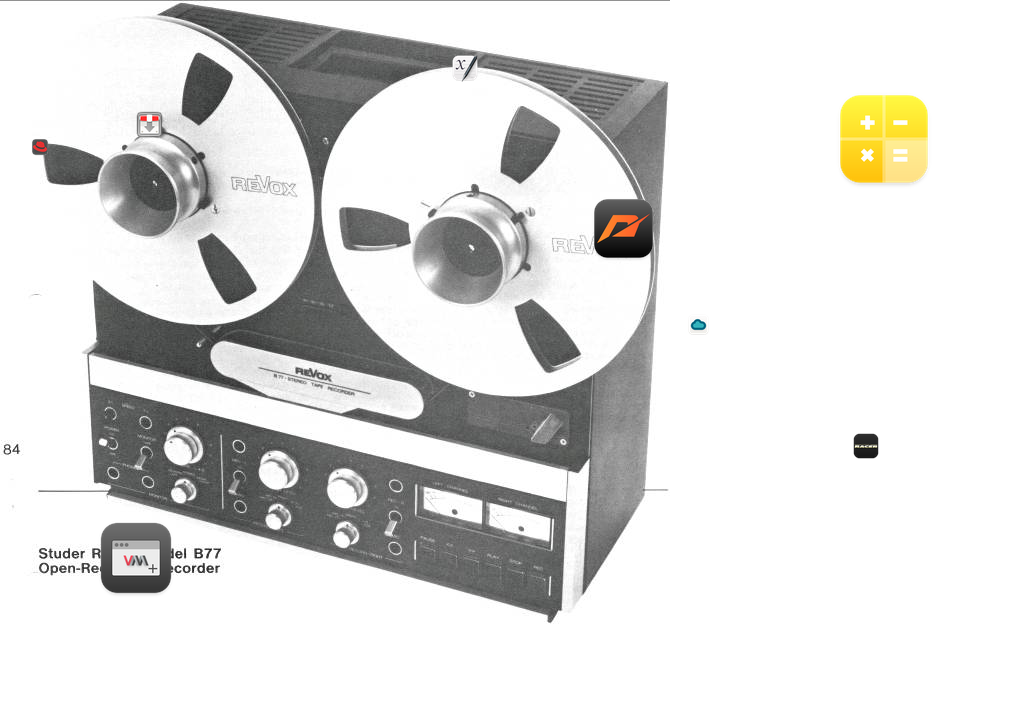 This screenshot has height=720, width=1024. I want to click on launch star wars: episode i racer game, so click(866, 446).